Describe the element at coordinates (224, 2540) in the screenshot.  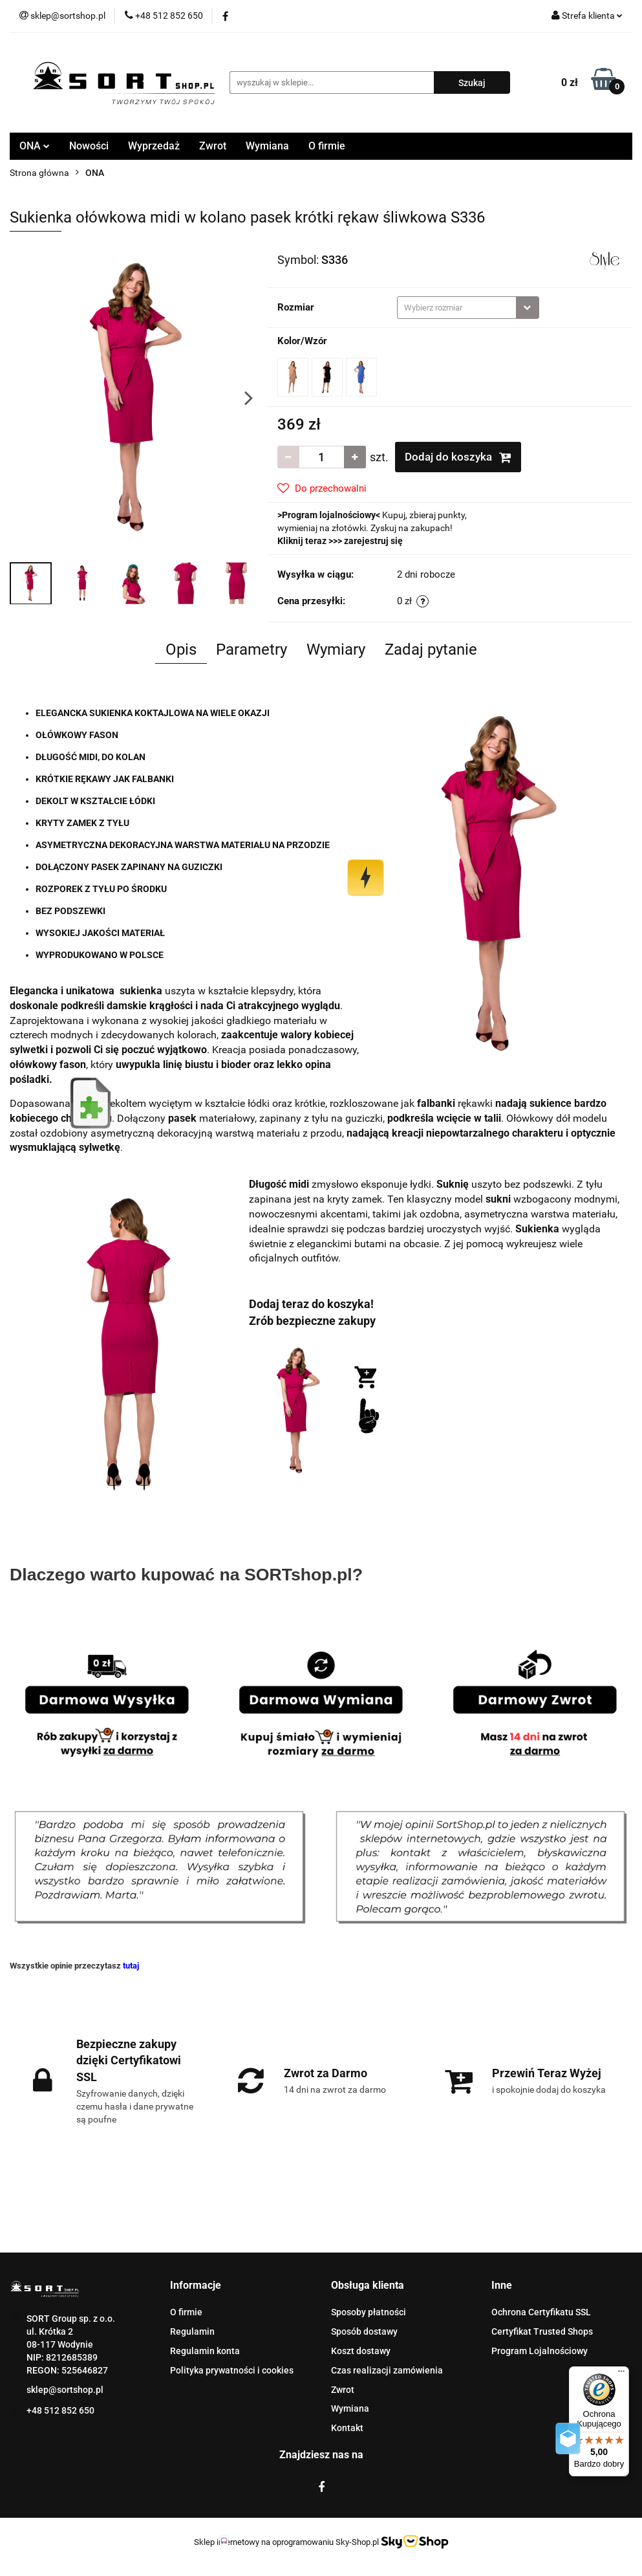
I see `audacity audio project file` at that location.